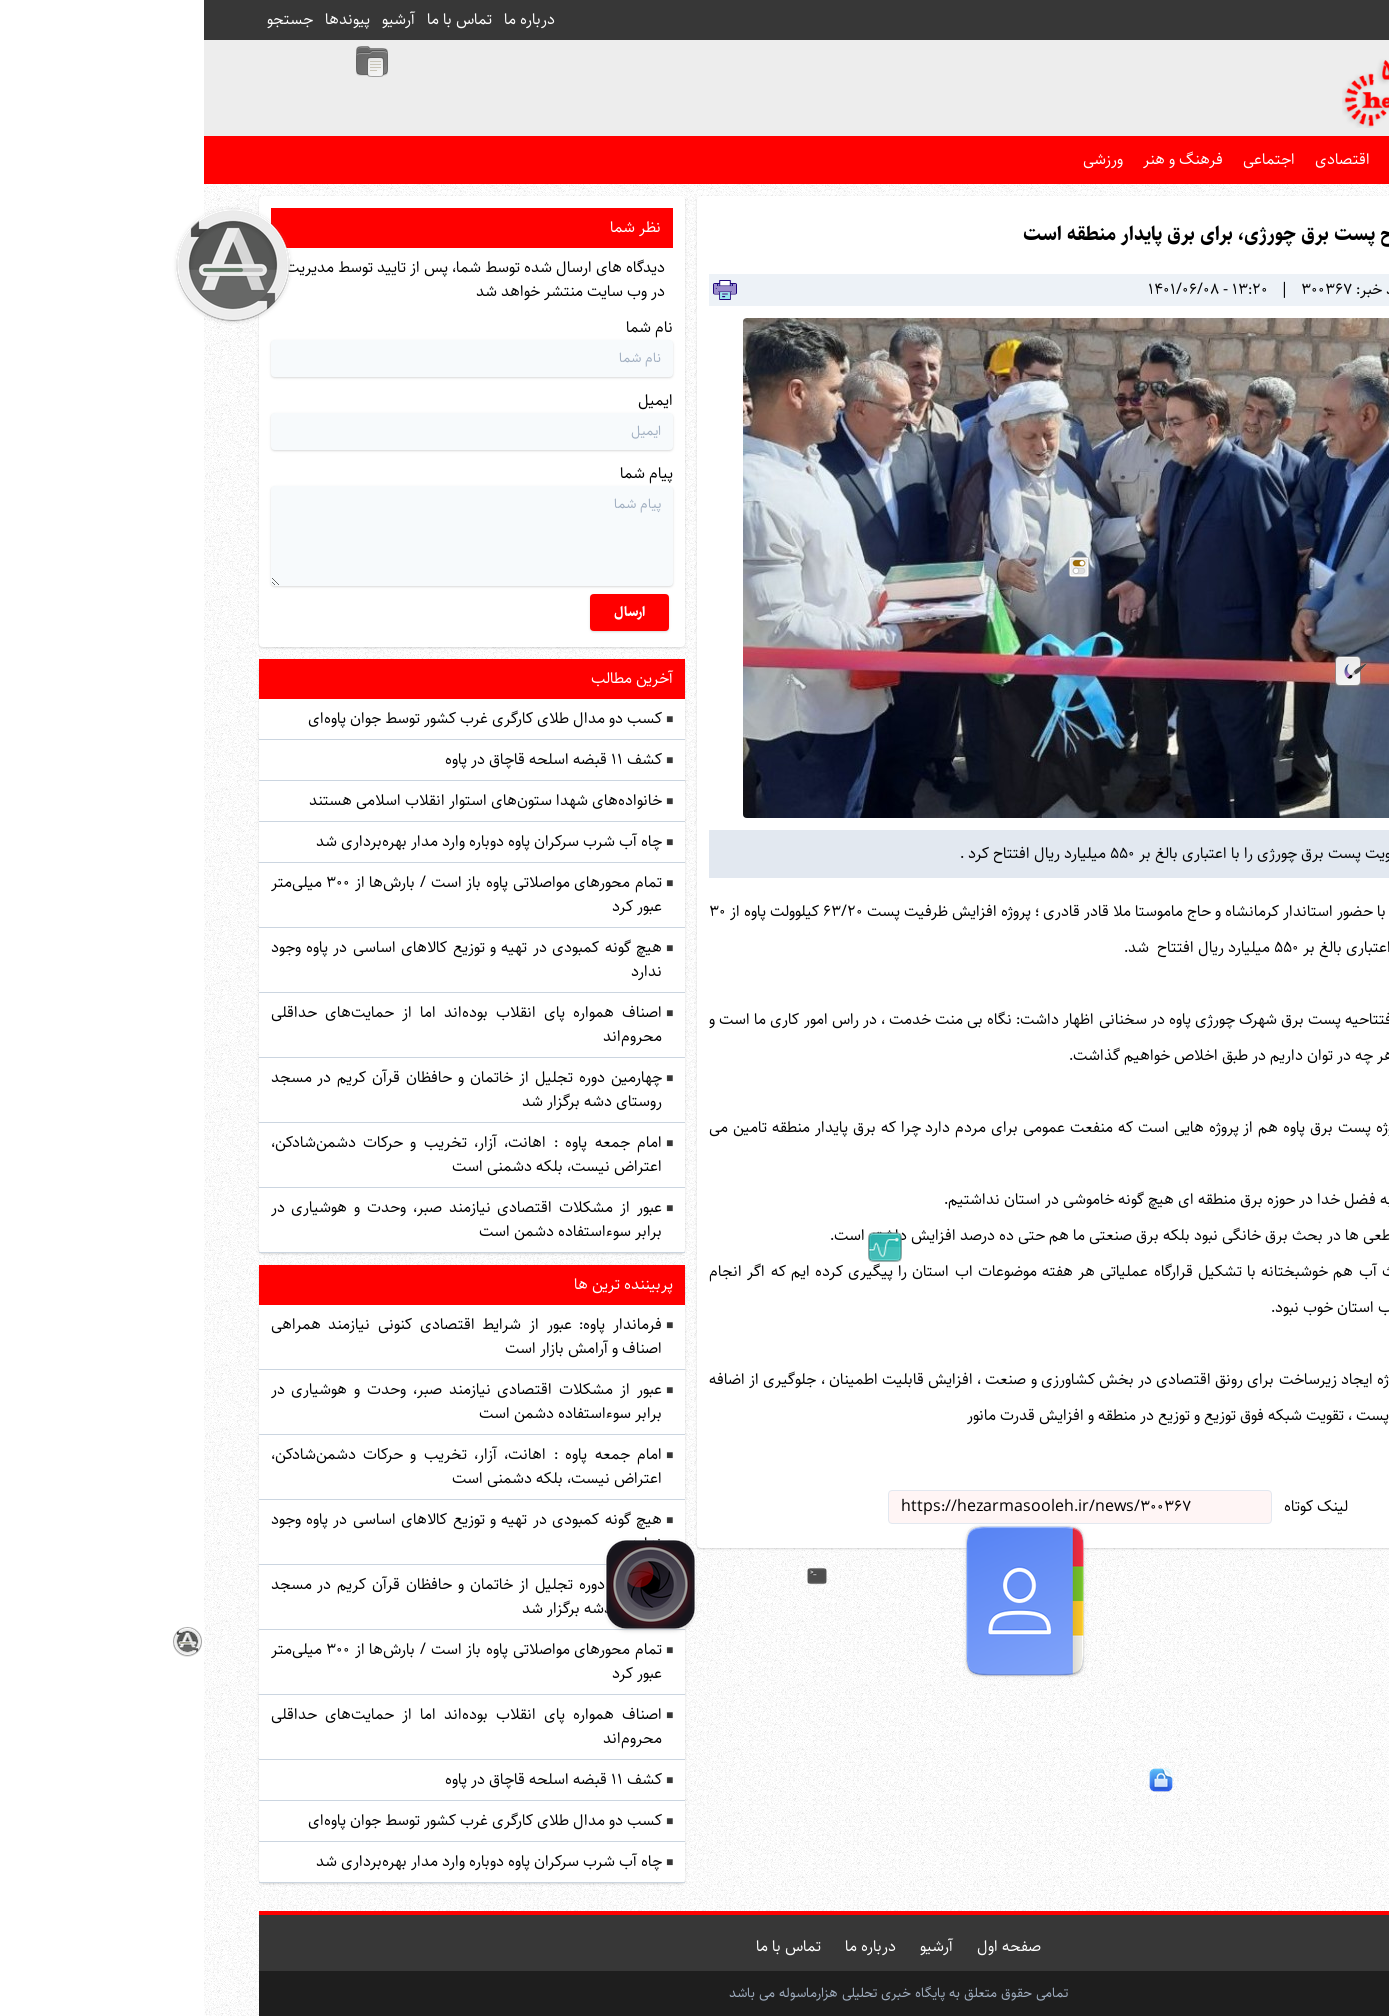 This screenshot has width=1389, height=2016. What do you see at coordinates (885, 1247) in the screenshot?
I see `open psensor temperature monitoring app` at bounding box center [885, 1247].